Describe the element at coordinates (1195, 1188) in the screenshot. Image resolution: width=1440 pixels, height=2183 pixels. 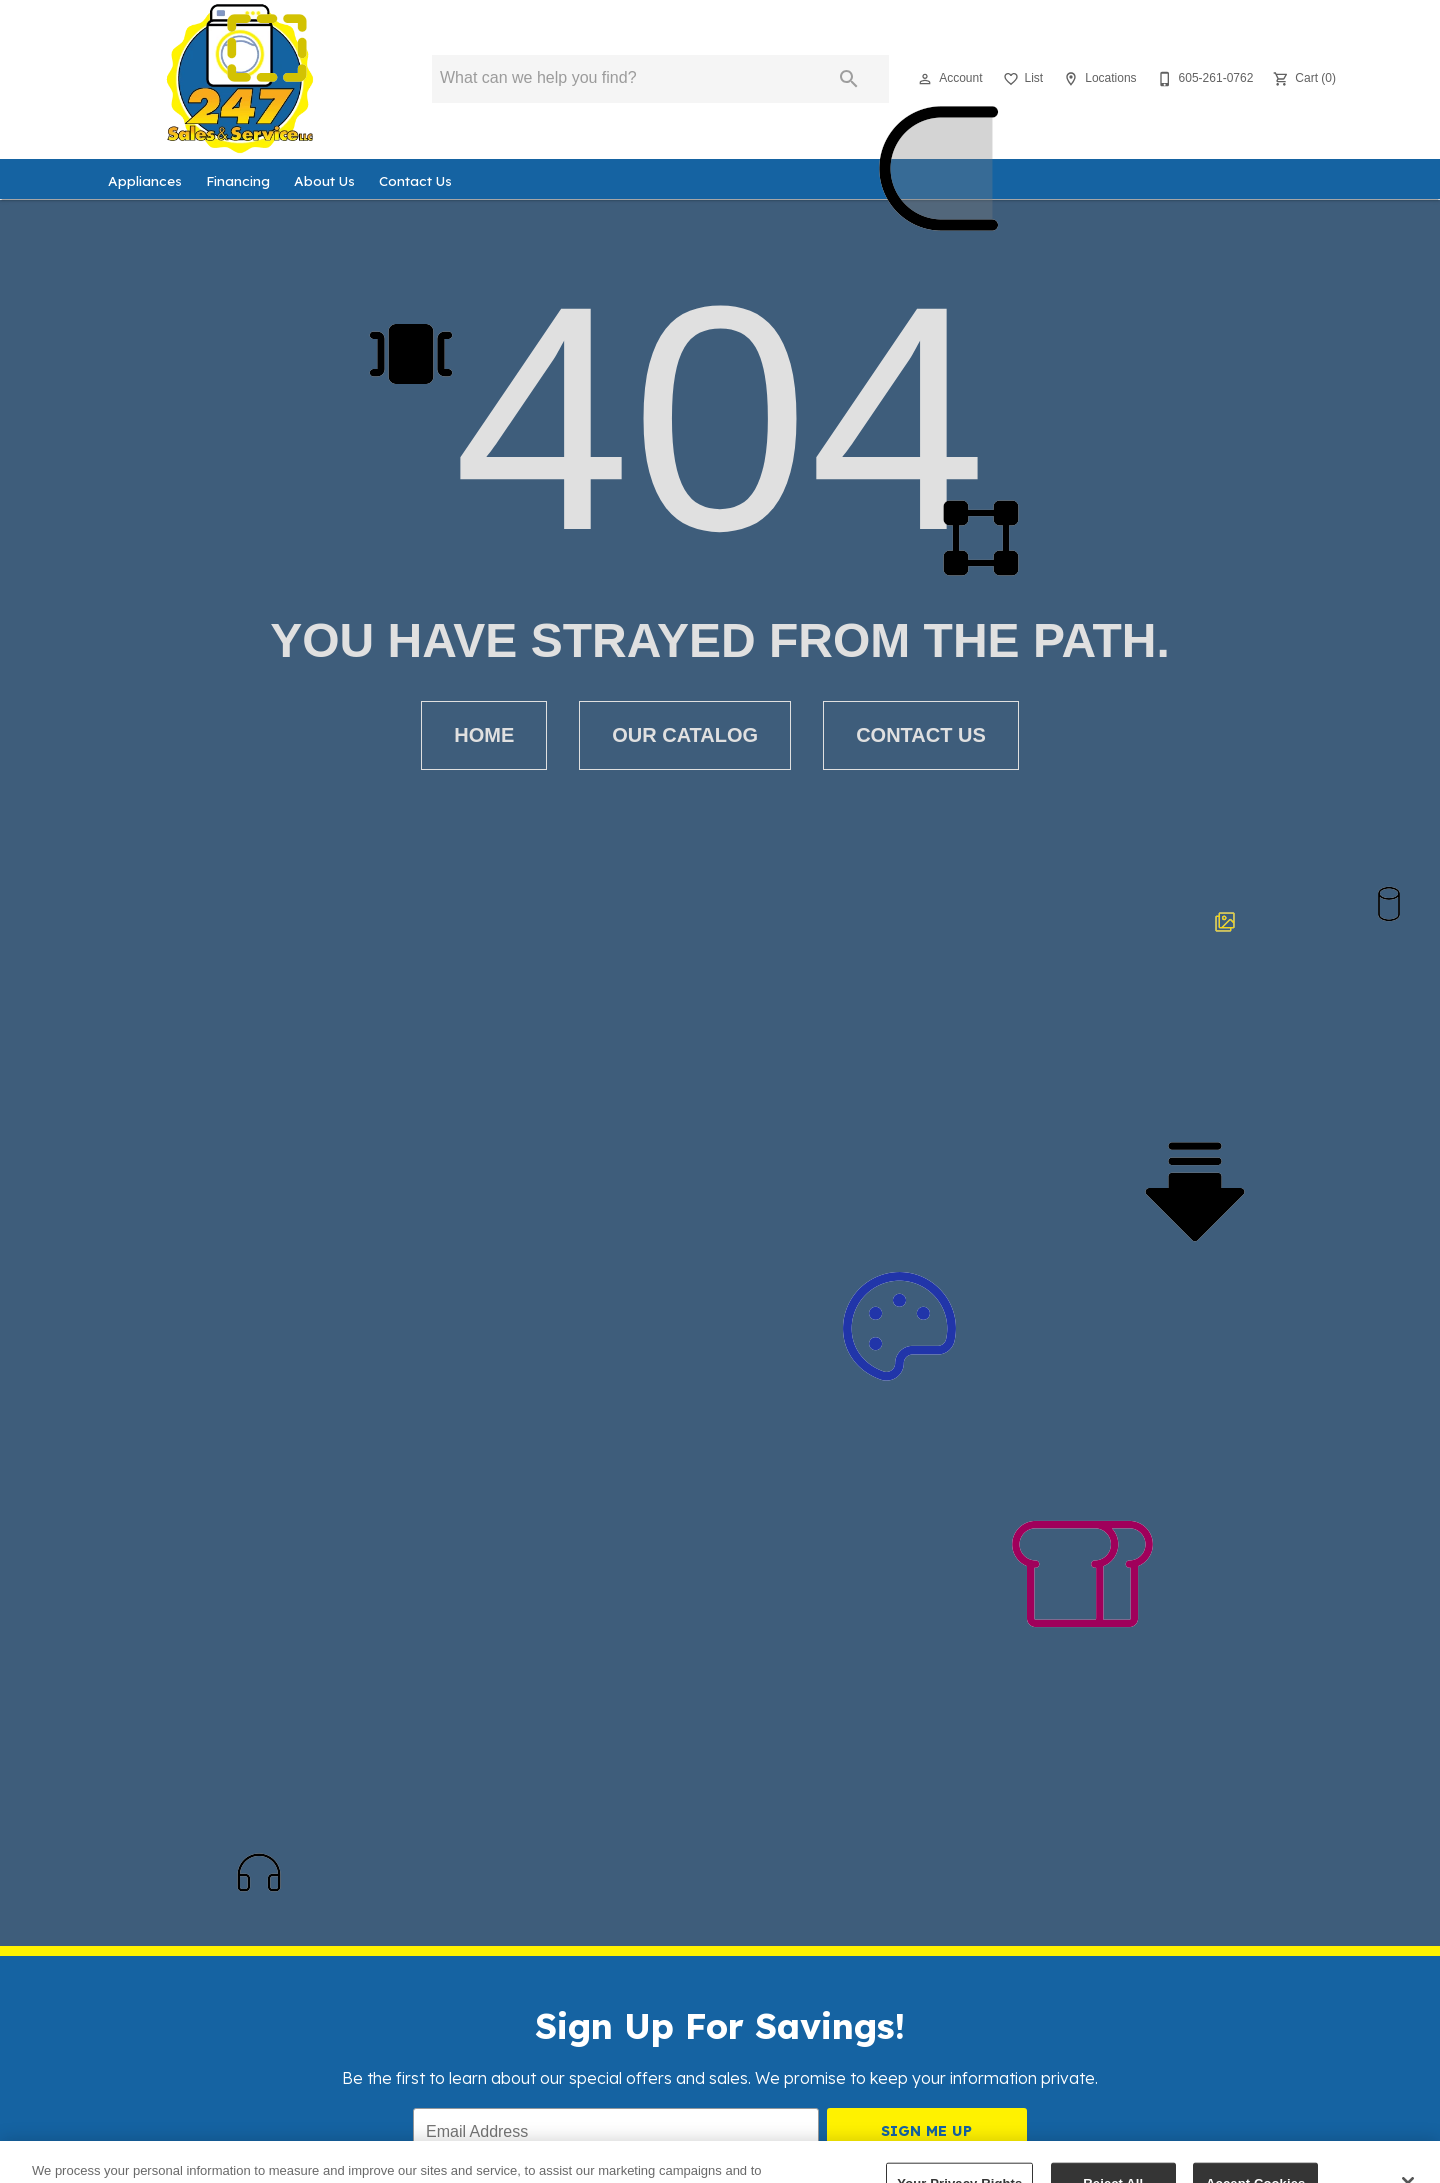
I see `download file or content` at that location.